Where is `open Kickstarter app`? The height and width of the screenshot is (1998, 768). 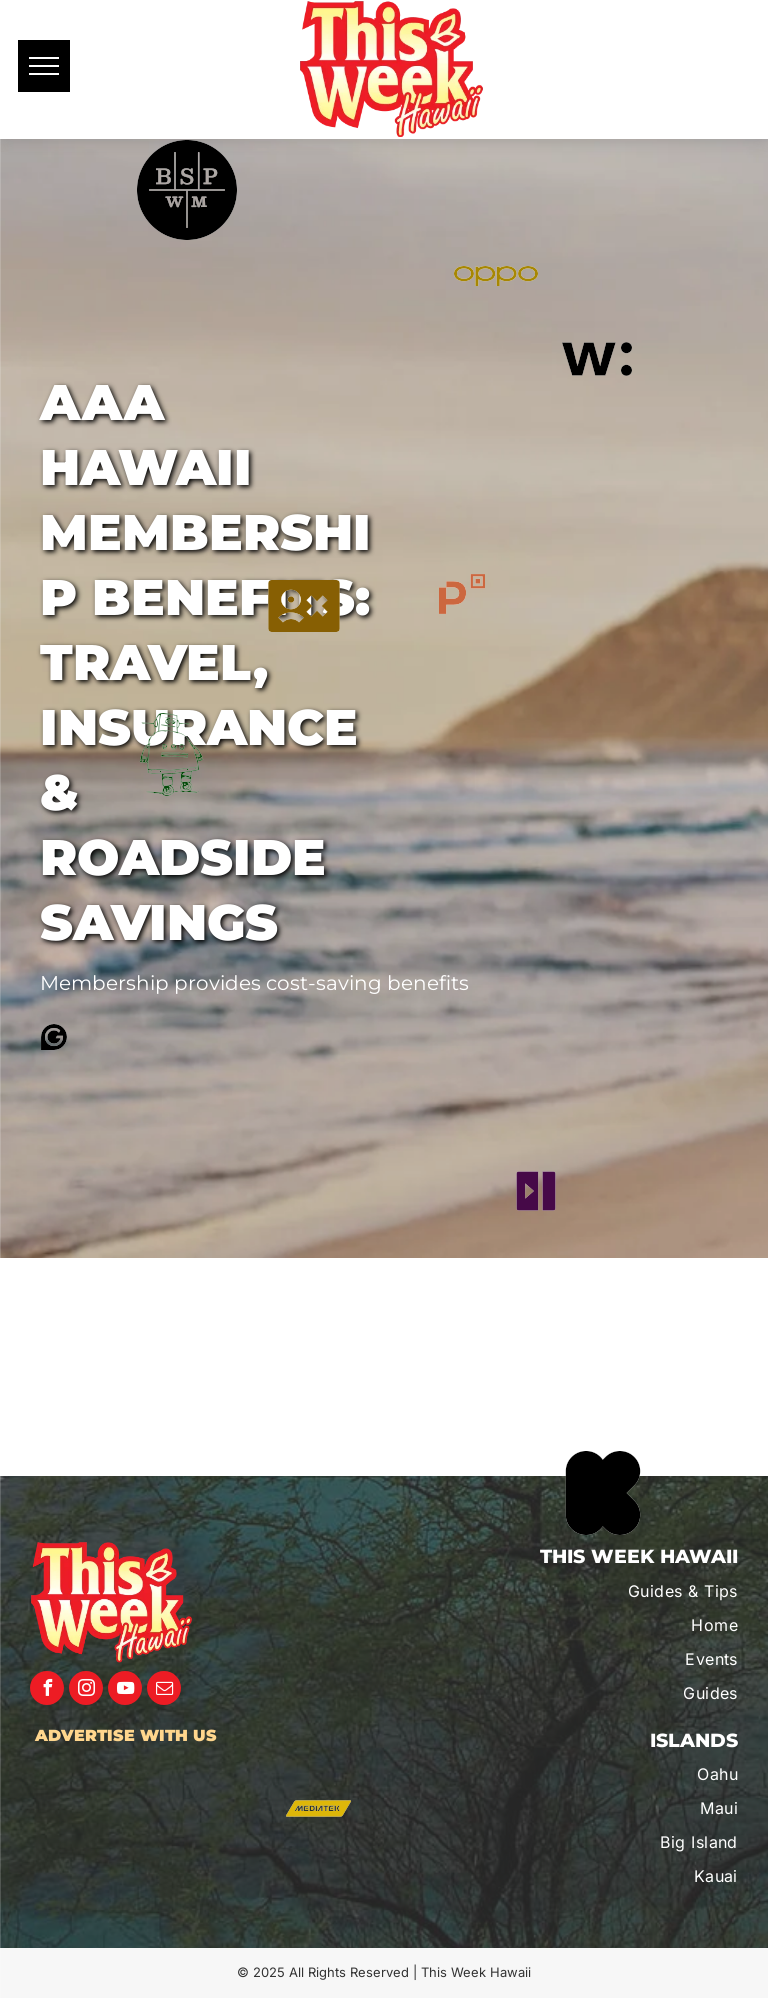 open Kickstarter app is located at coordinates (603, 1493).